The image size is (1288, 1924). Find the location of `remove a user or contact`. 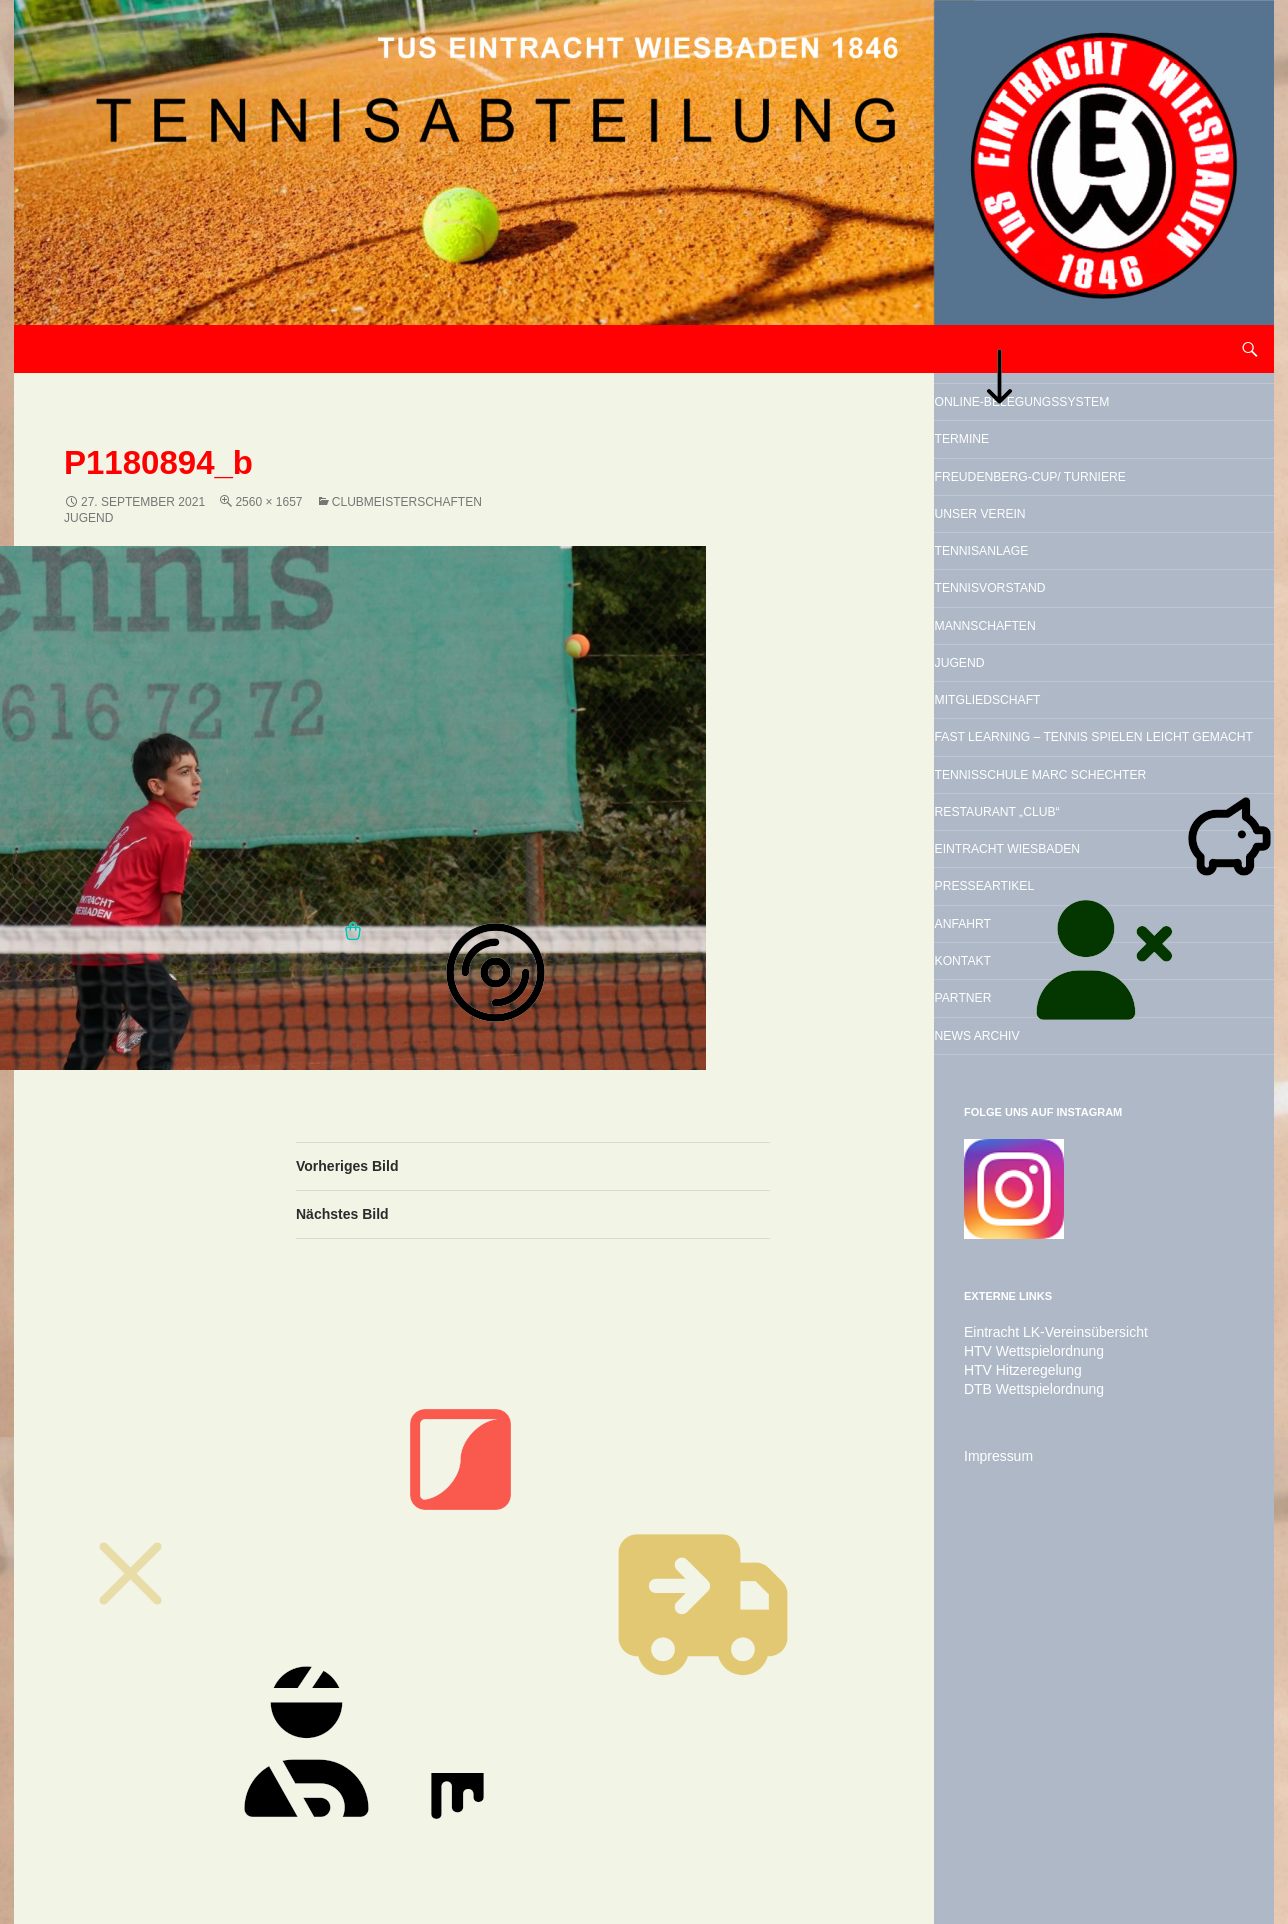

remove a user or contact is located at coordinates (1101, 959).